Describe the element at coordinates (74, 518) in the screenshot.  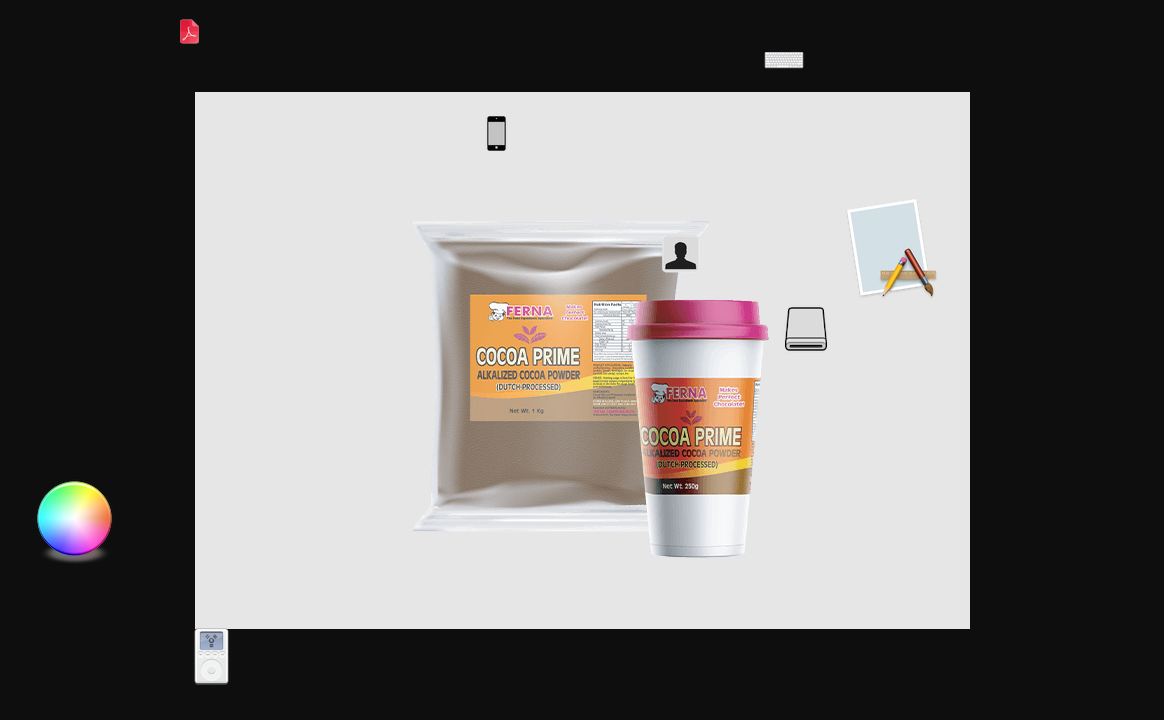
I see `customize profile background color` at that location.